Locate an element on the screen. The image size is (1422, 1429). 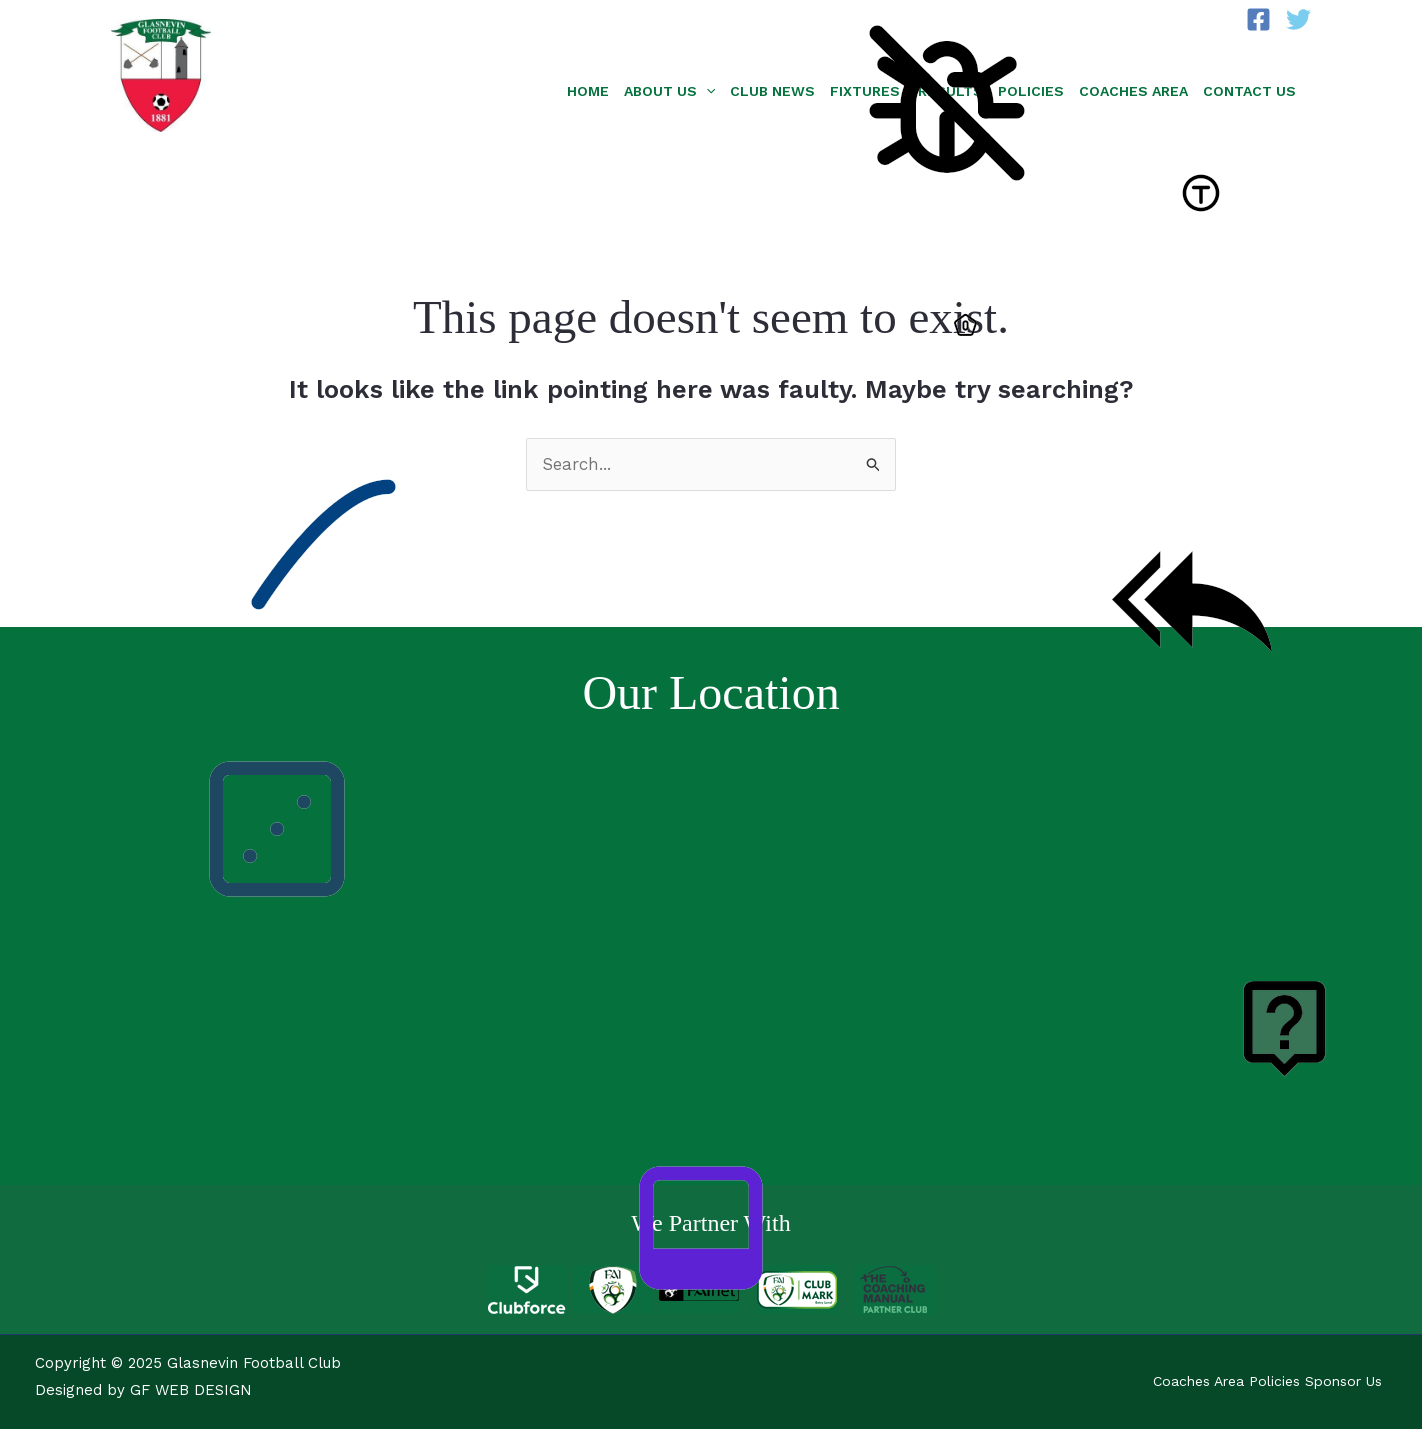
reply to all recipients is located at coordinates (1192, 599).